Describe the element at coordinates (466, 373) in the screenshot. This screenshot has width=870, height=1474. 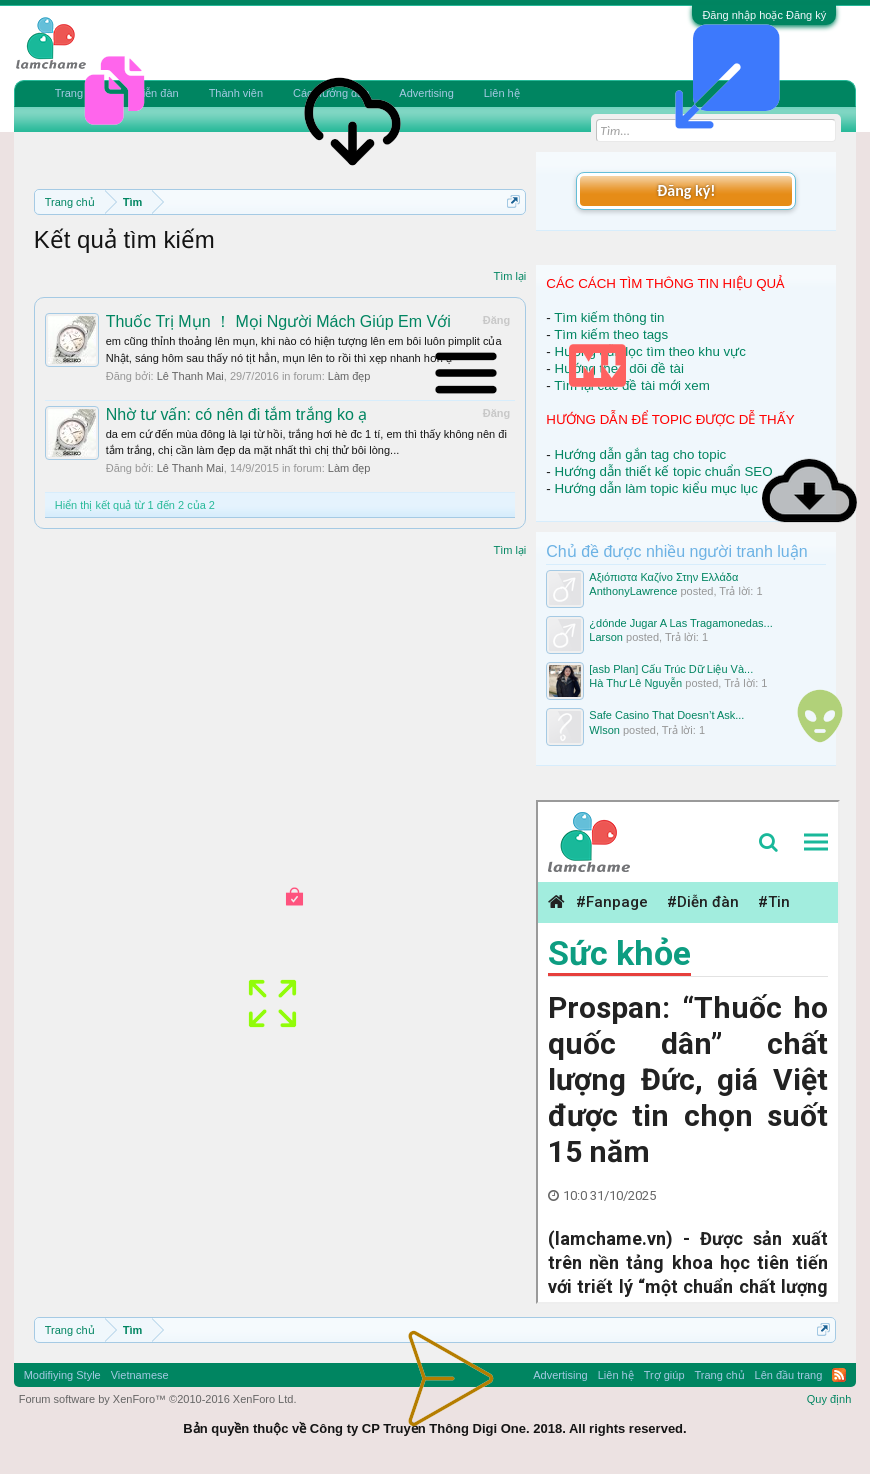
I see `open the navigation menu` at that location.